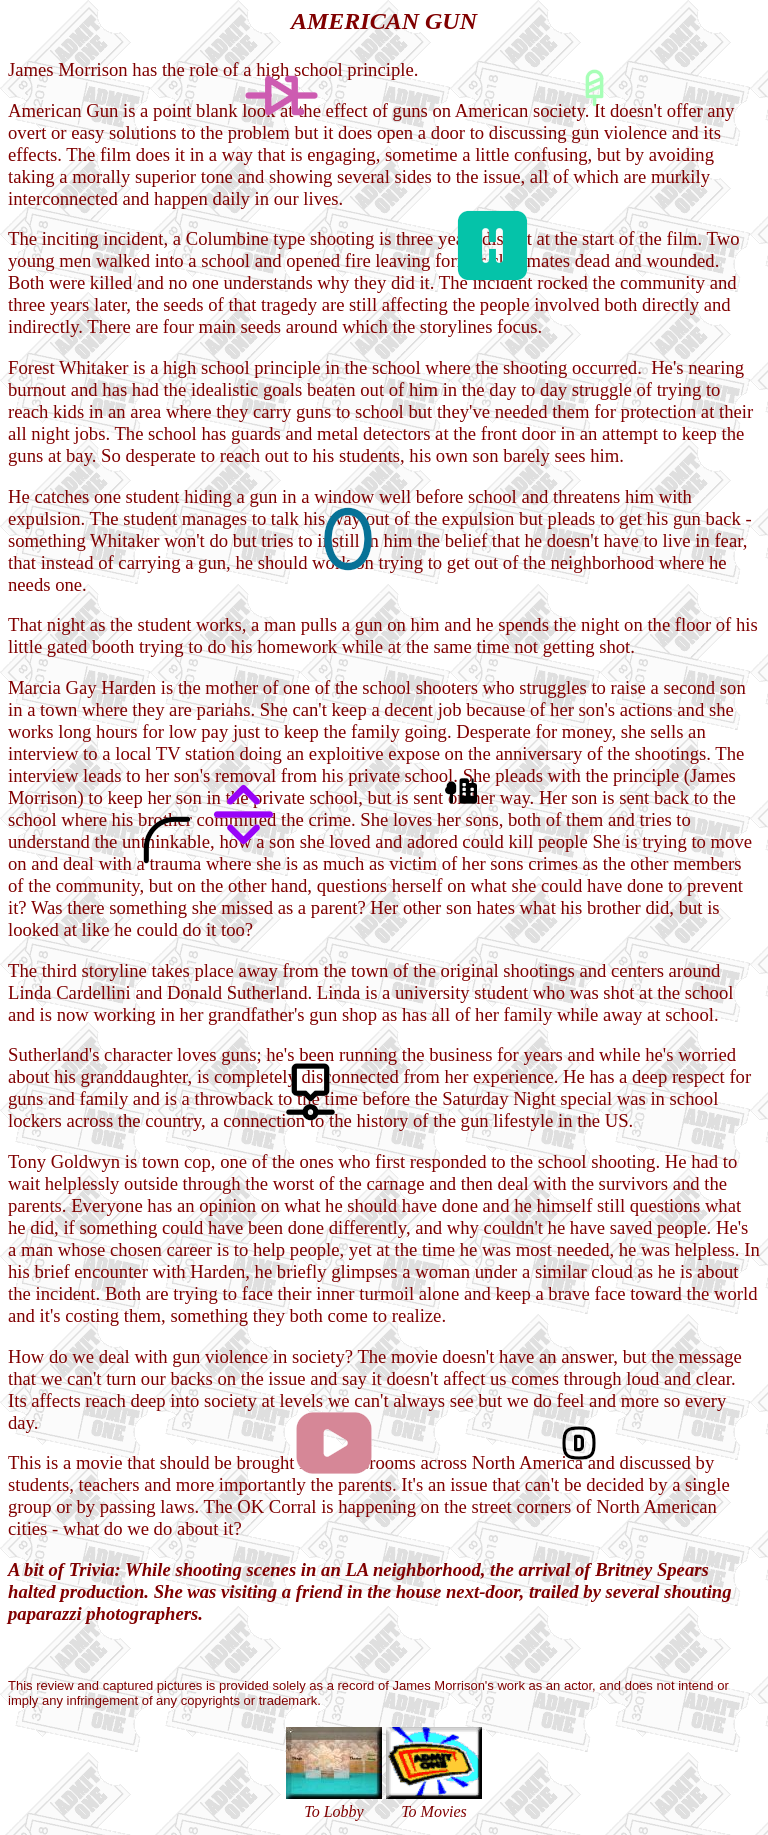  I want to click on browse desserts or frozen treats, so click(594, 87).